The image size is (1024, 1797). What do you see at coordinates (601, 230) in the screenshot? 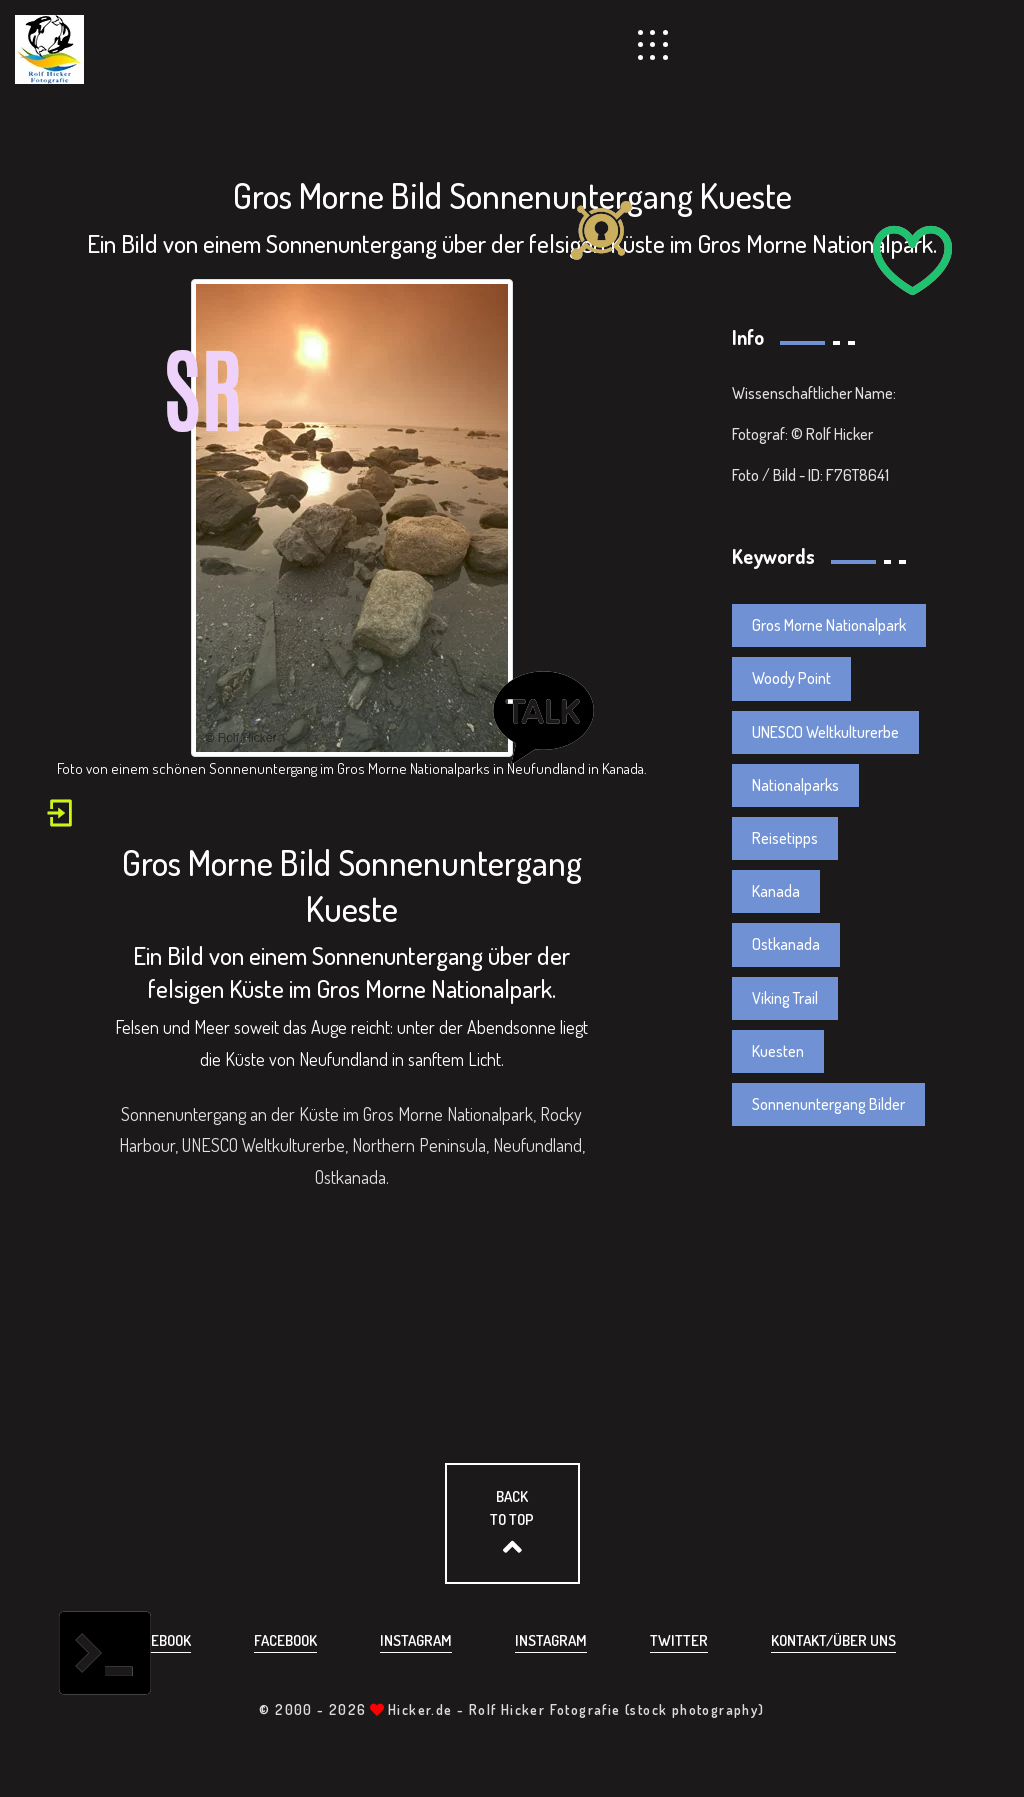
I see `keycdn content delivery network logo` at bounding box center [601, 230].